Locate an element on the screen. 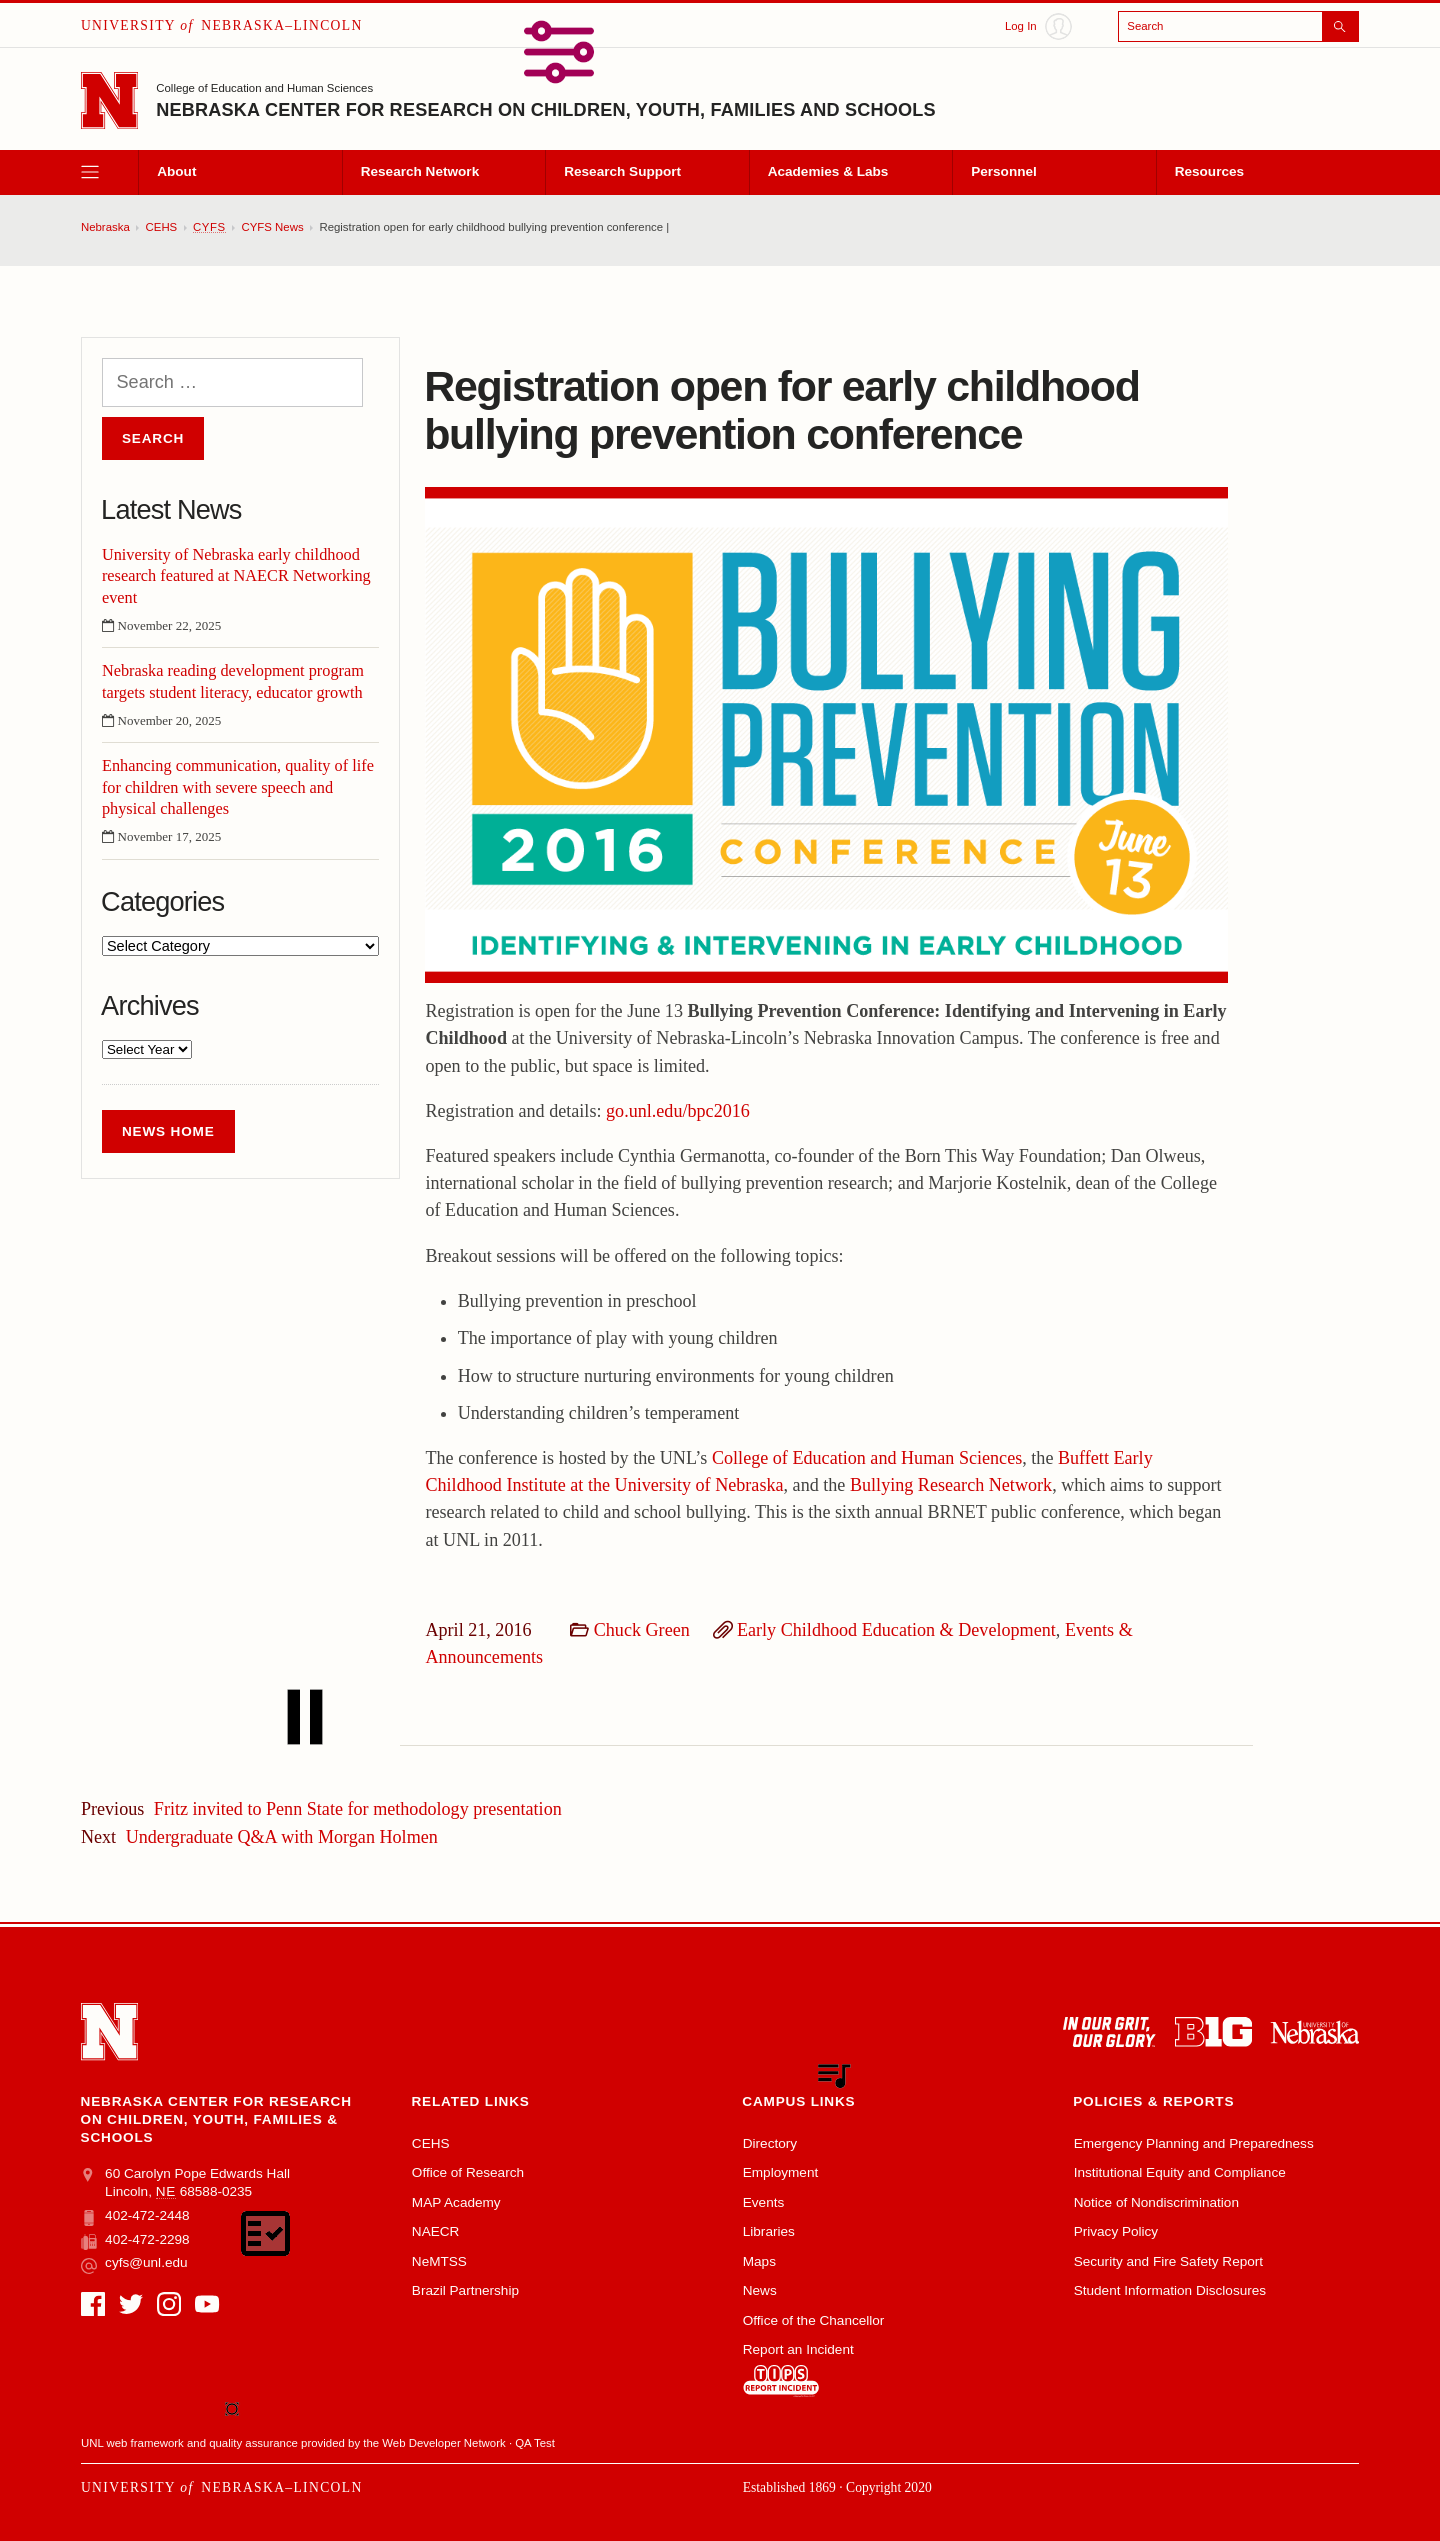 This screenshot has width=1440, height=2541. adjust settings or preferences is located at coordinates (559, 52).